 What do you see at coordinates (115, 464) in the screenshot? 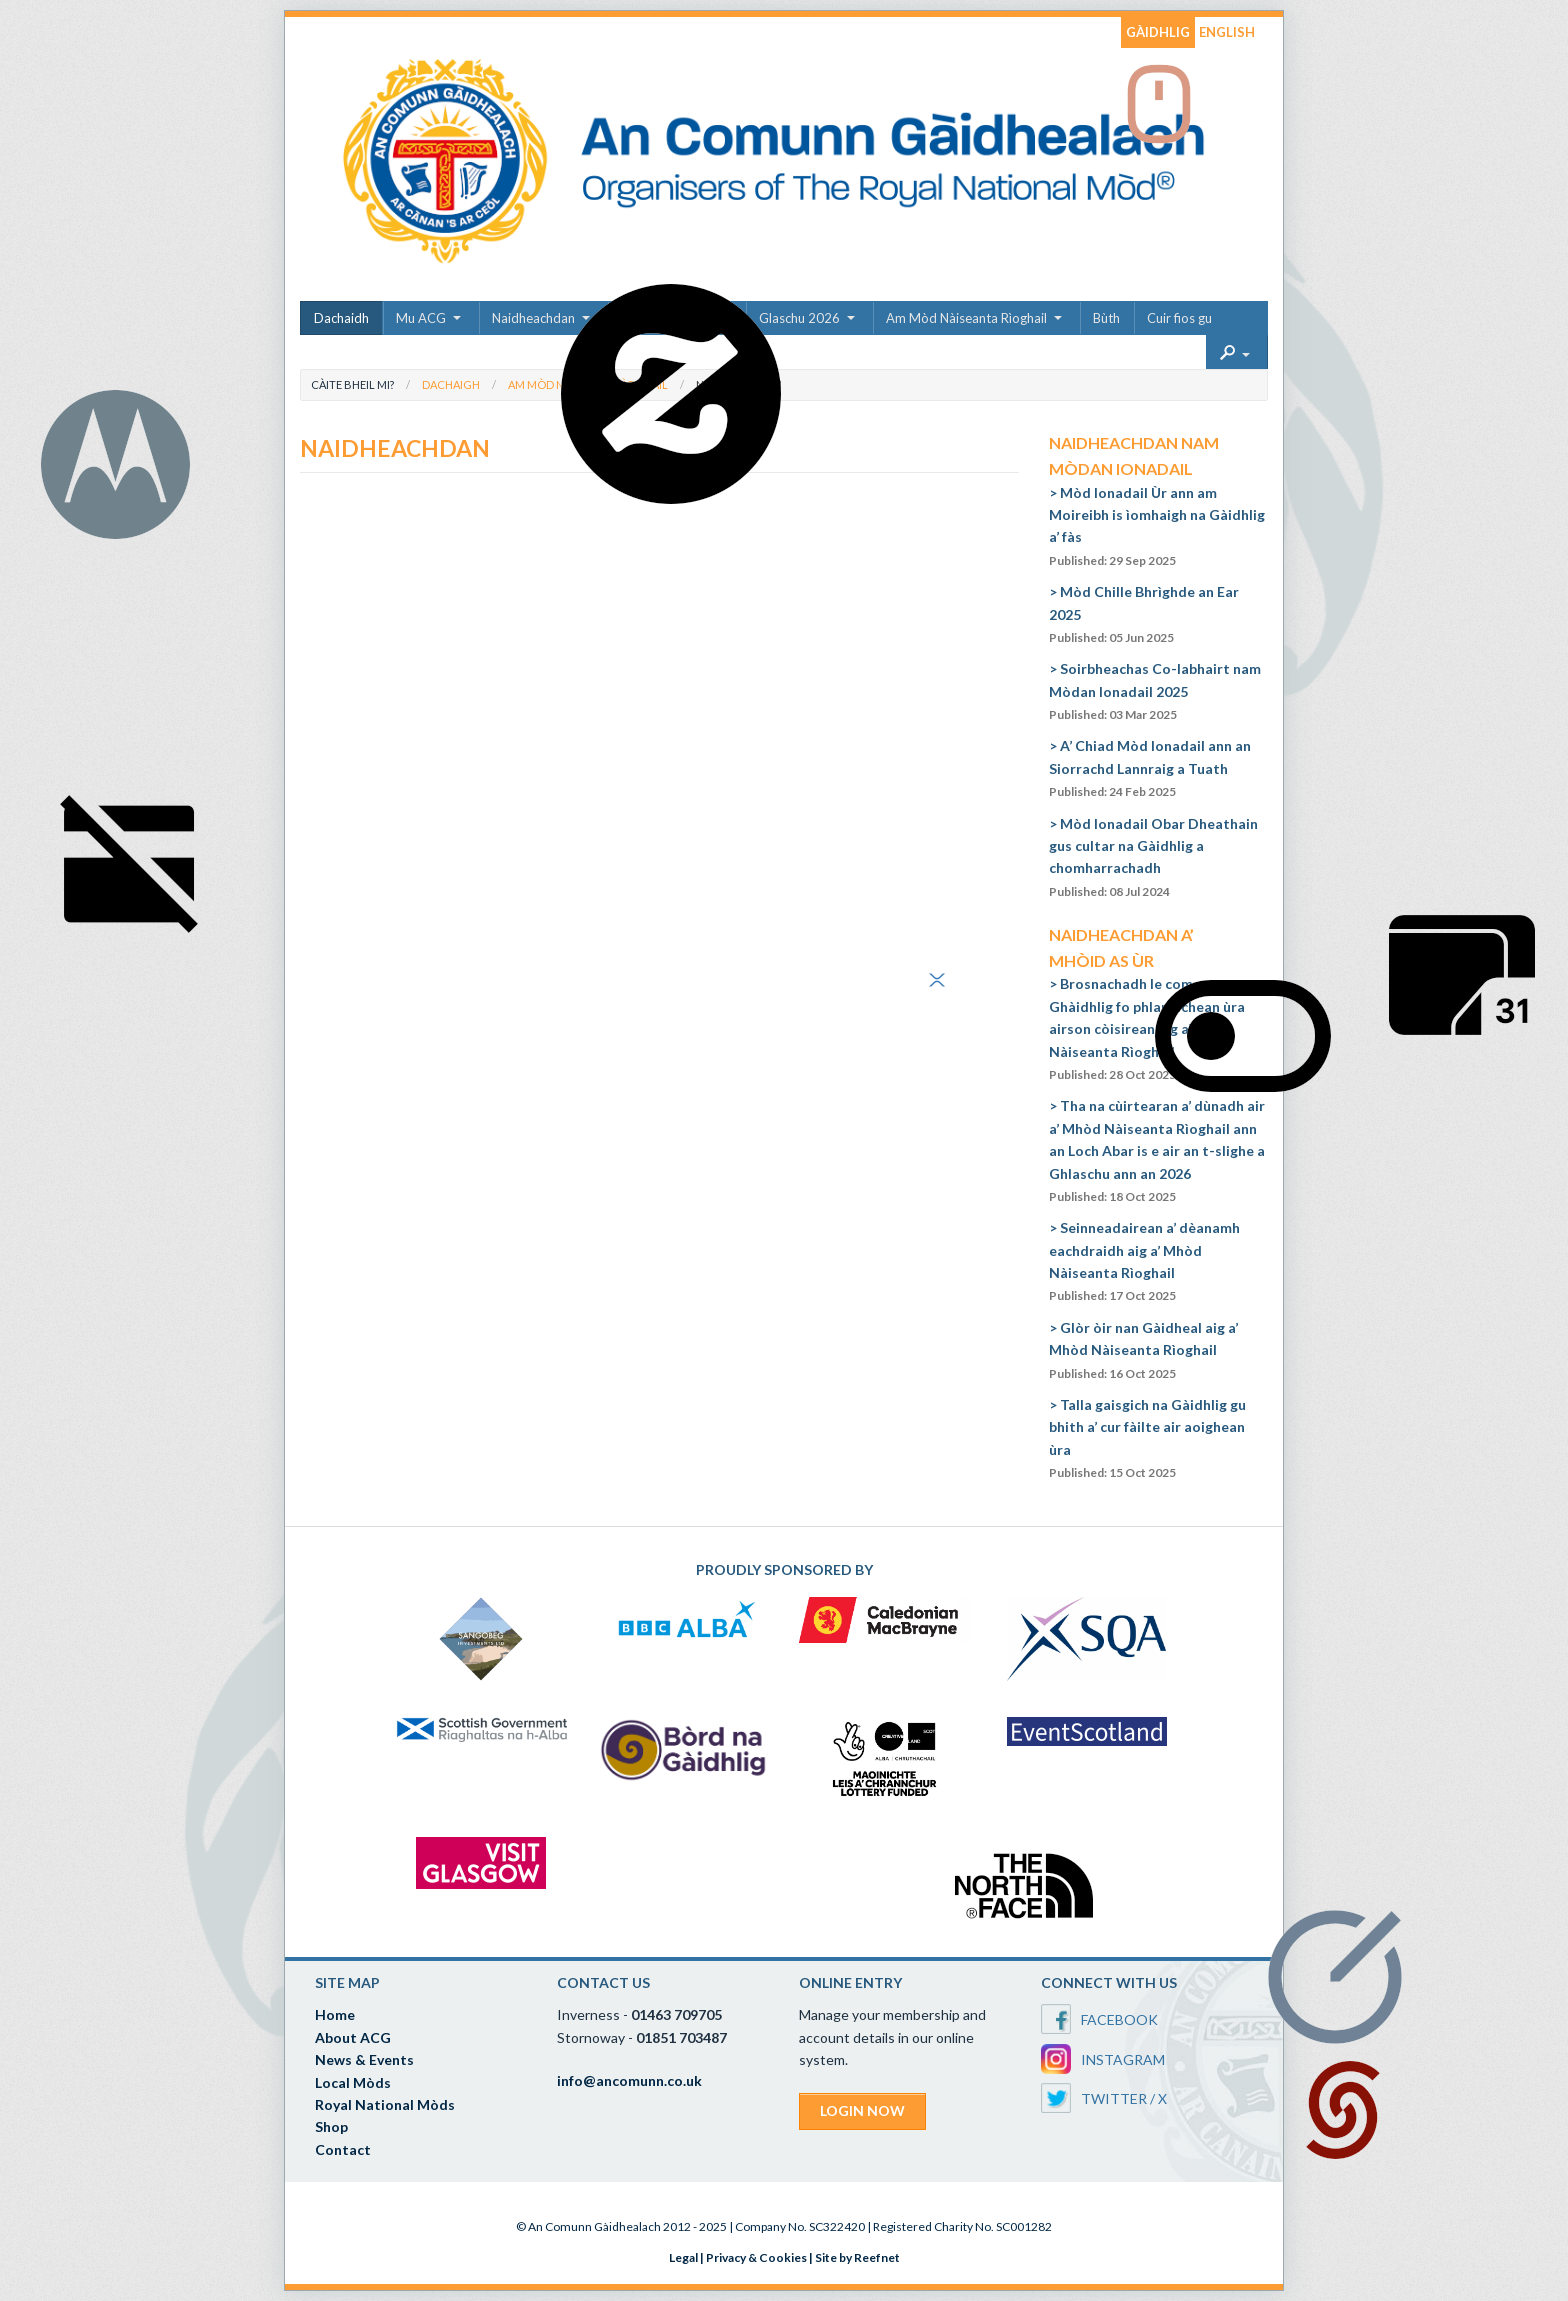
I see `Motorola brand logo` at bounding box center [115, 464].